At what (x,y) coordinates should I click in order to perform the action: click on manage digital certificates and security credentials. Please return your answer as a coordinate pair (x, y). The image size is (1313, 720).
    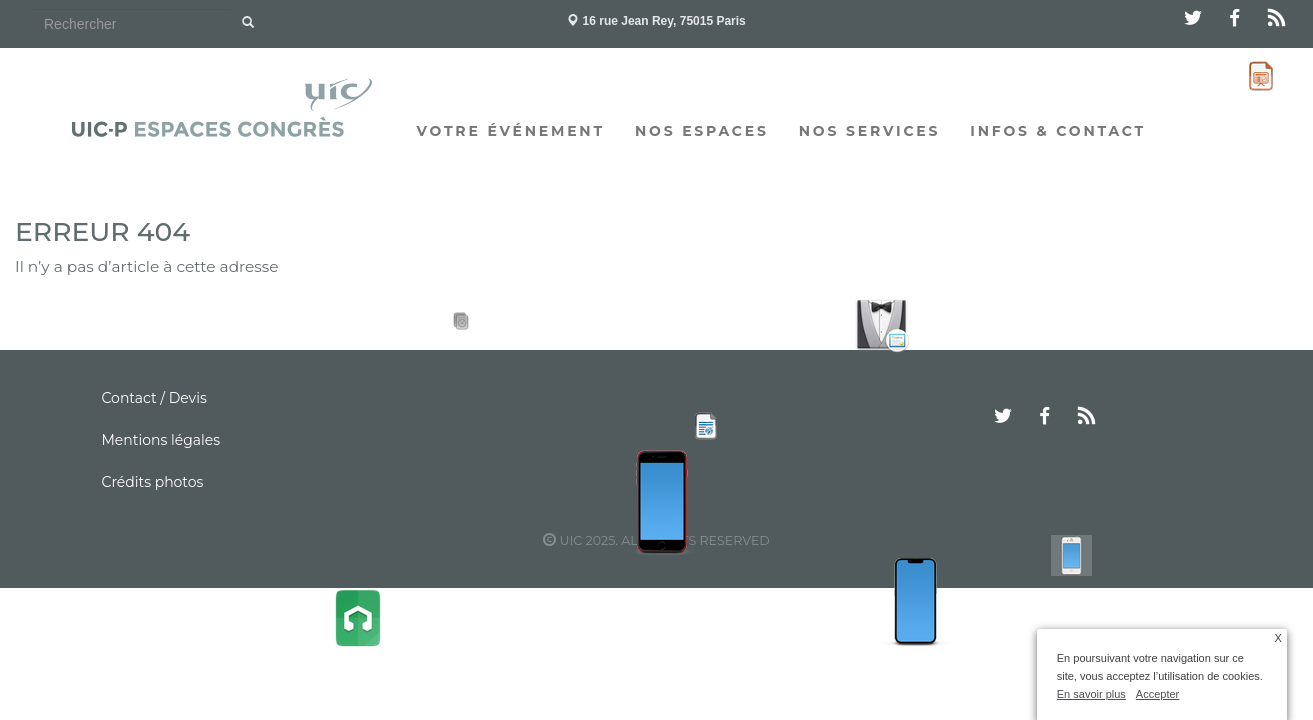
    Looking at the image, I should click on (881, 325).